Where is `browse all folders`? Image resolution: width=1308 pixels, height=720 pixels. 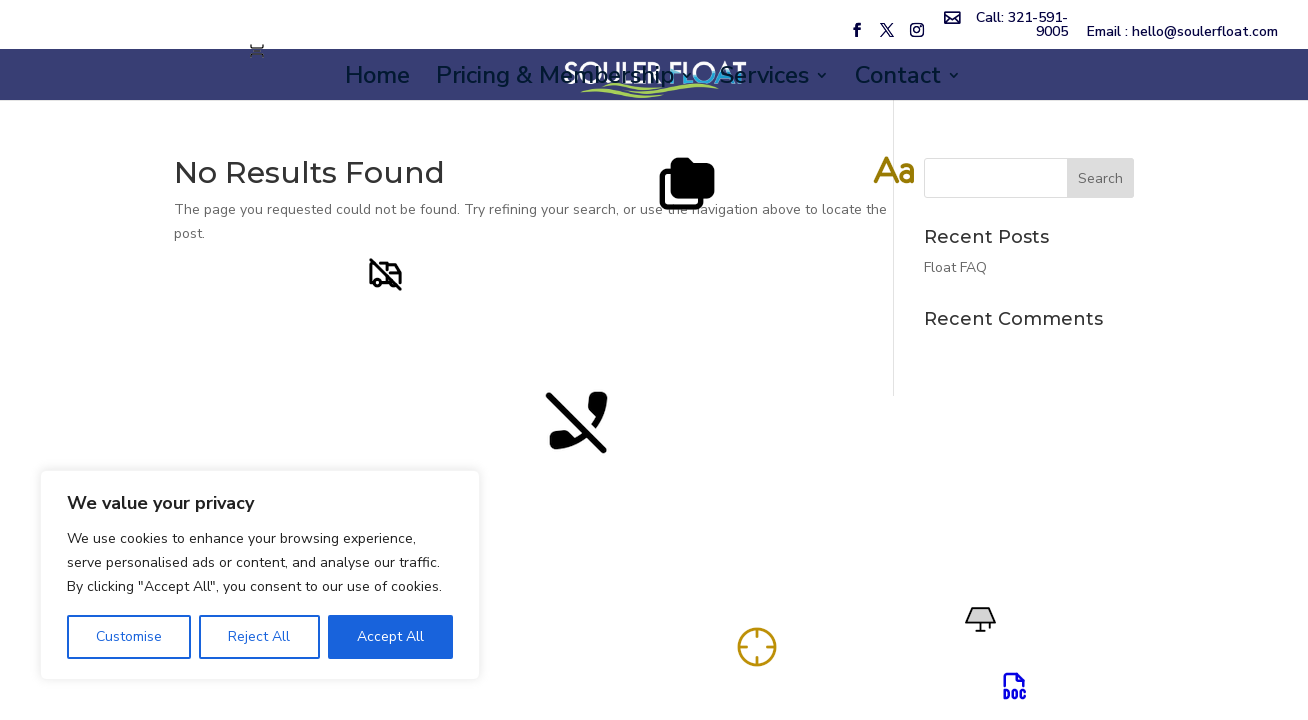 browse all folders is located at coordinates (687, 185).